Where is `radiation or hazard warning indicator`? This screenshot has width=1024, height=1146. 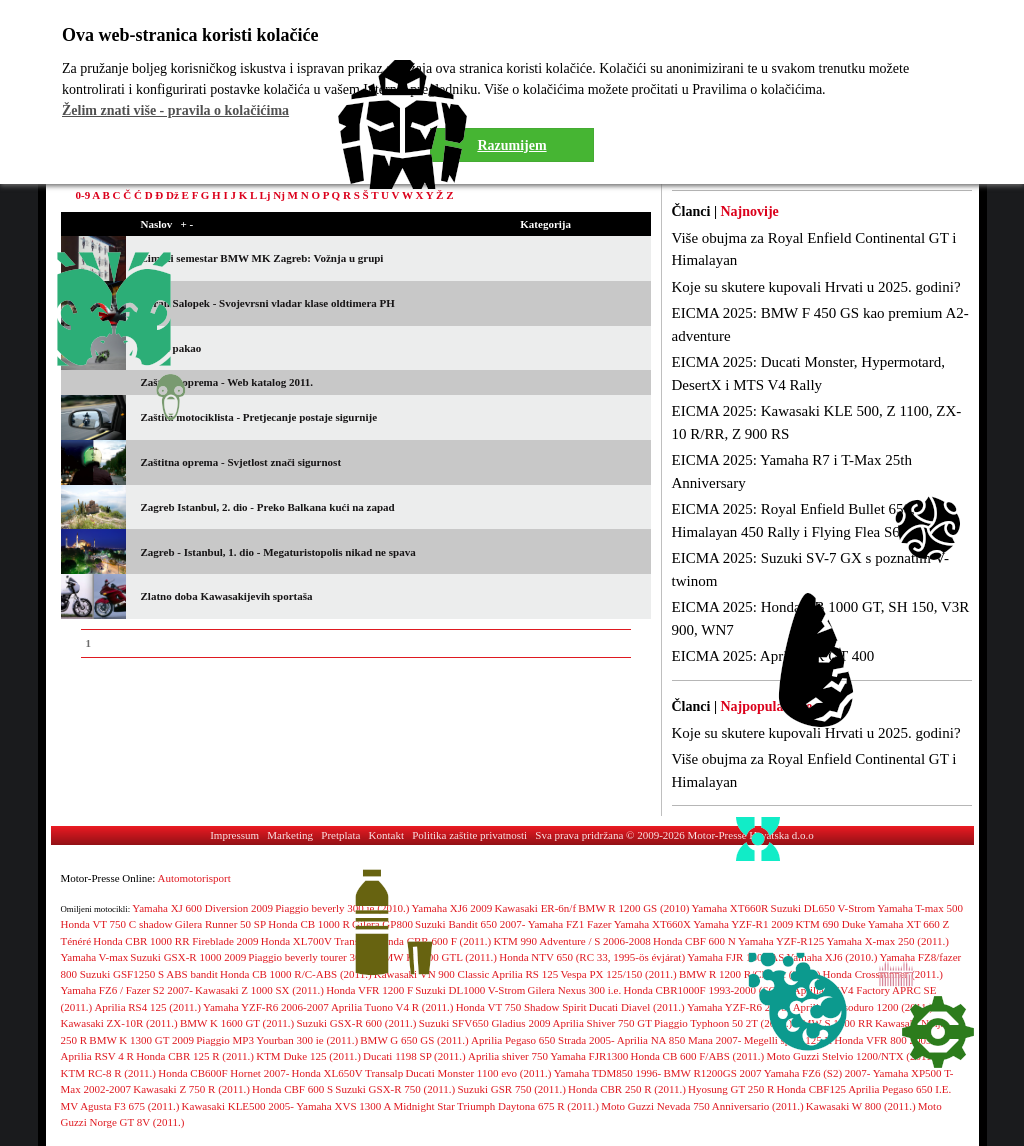
radiation or hazard warning indicator is located at coordinates (758, 839).